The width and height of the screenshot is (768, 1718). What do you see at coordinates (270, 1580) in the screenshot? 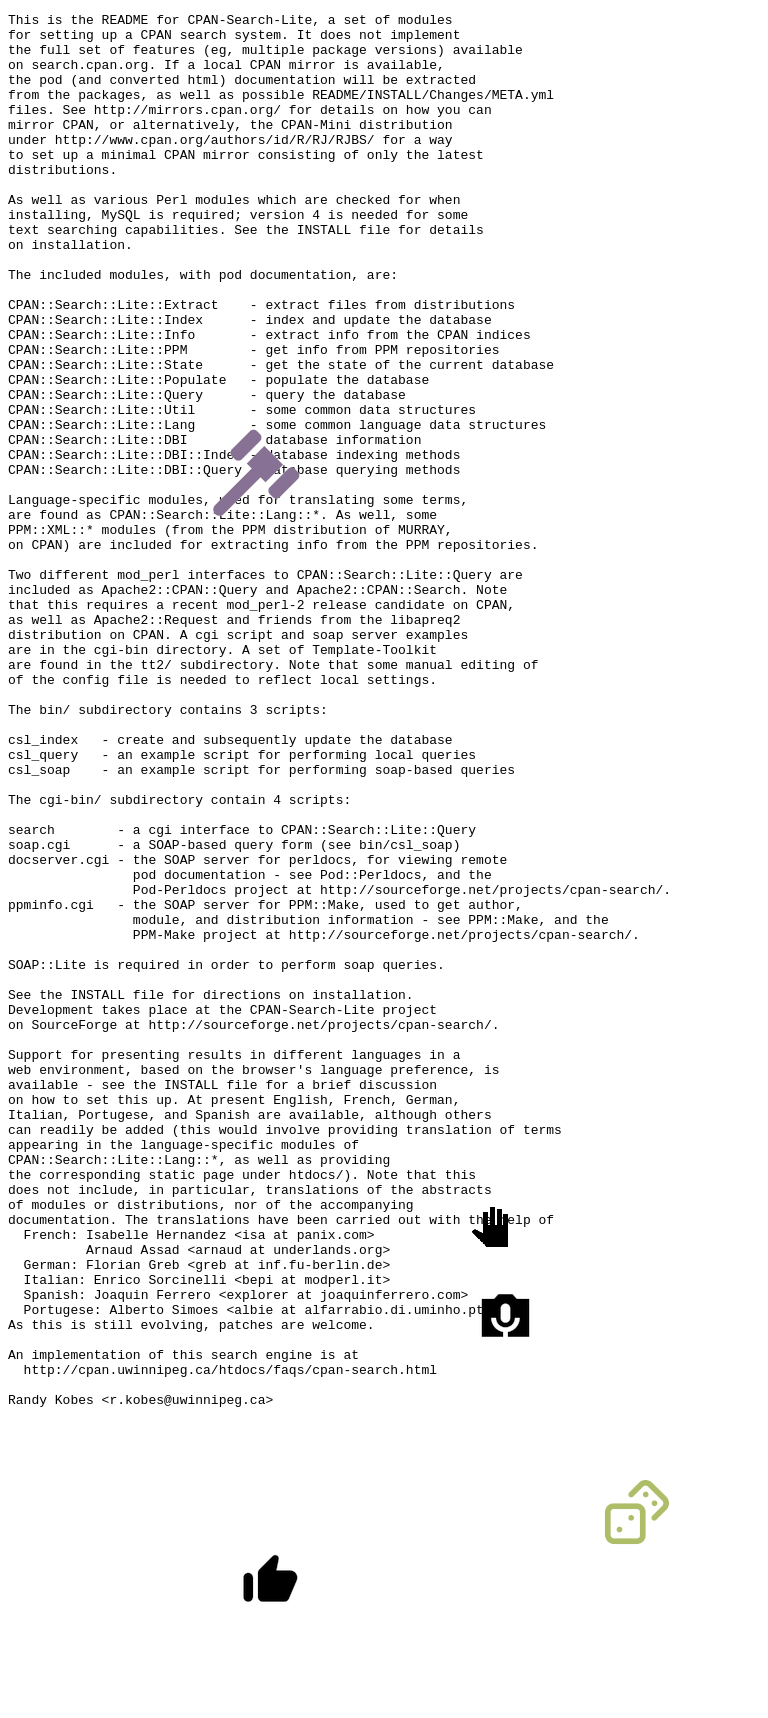
I see `like or upvote content` at bounding box center [270, 1580].